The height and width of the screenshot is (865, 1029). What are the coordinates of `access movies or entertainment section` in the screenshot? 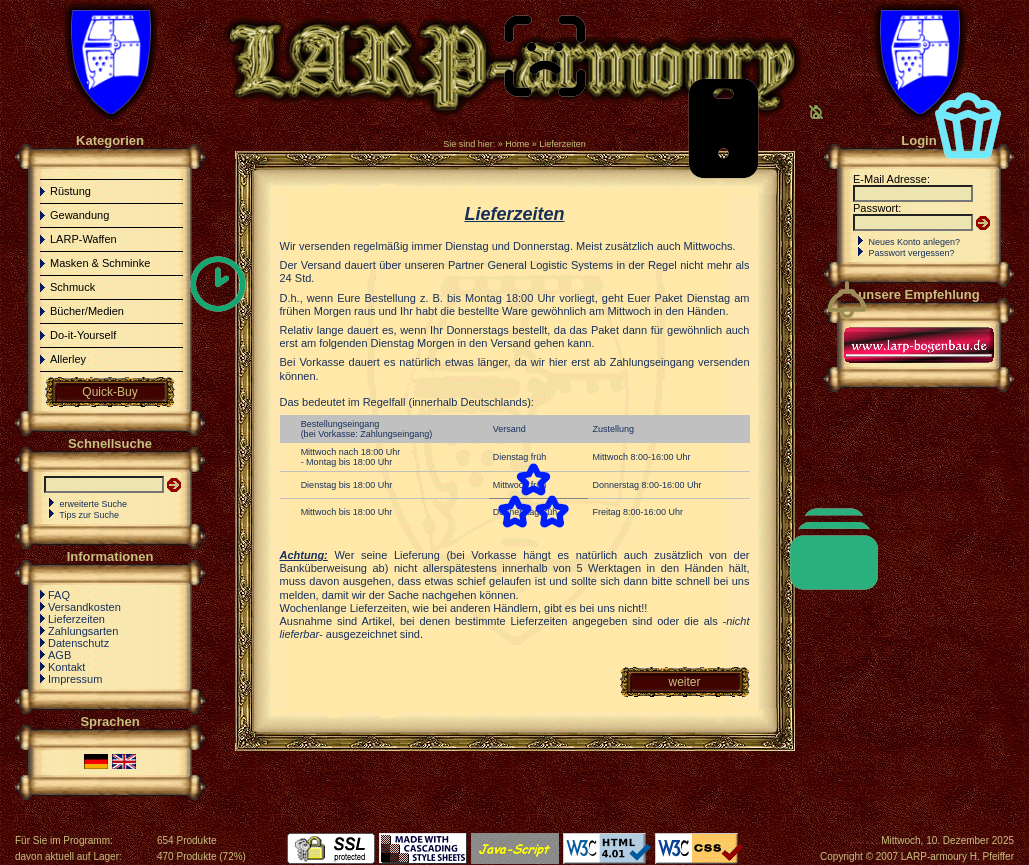 It's located at (968, 128).